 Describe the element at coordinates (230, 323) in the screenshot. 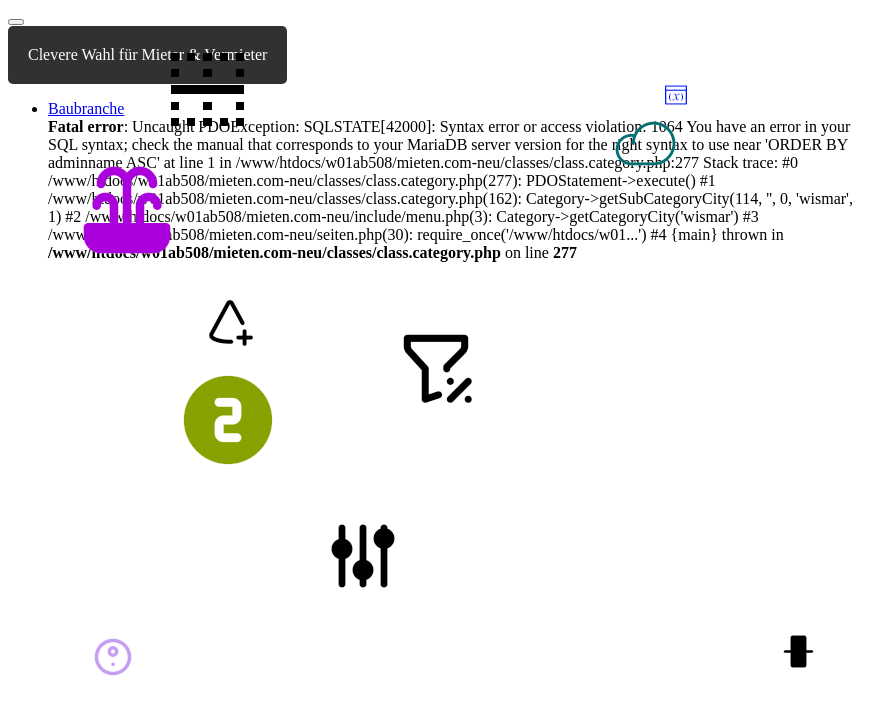

I see `add a new cone or marker` at that location.